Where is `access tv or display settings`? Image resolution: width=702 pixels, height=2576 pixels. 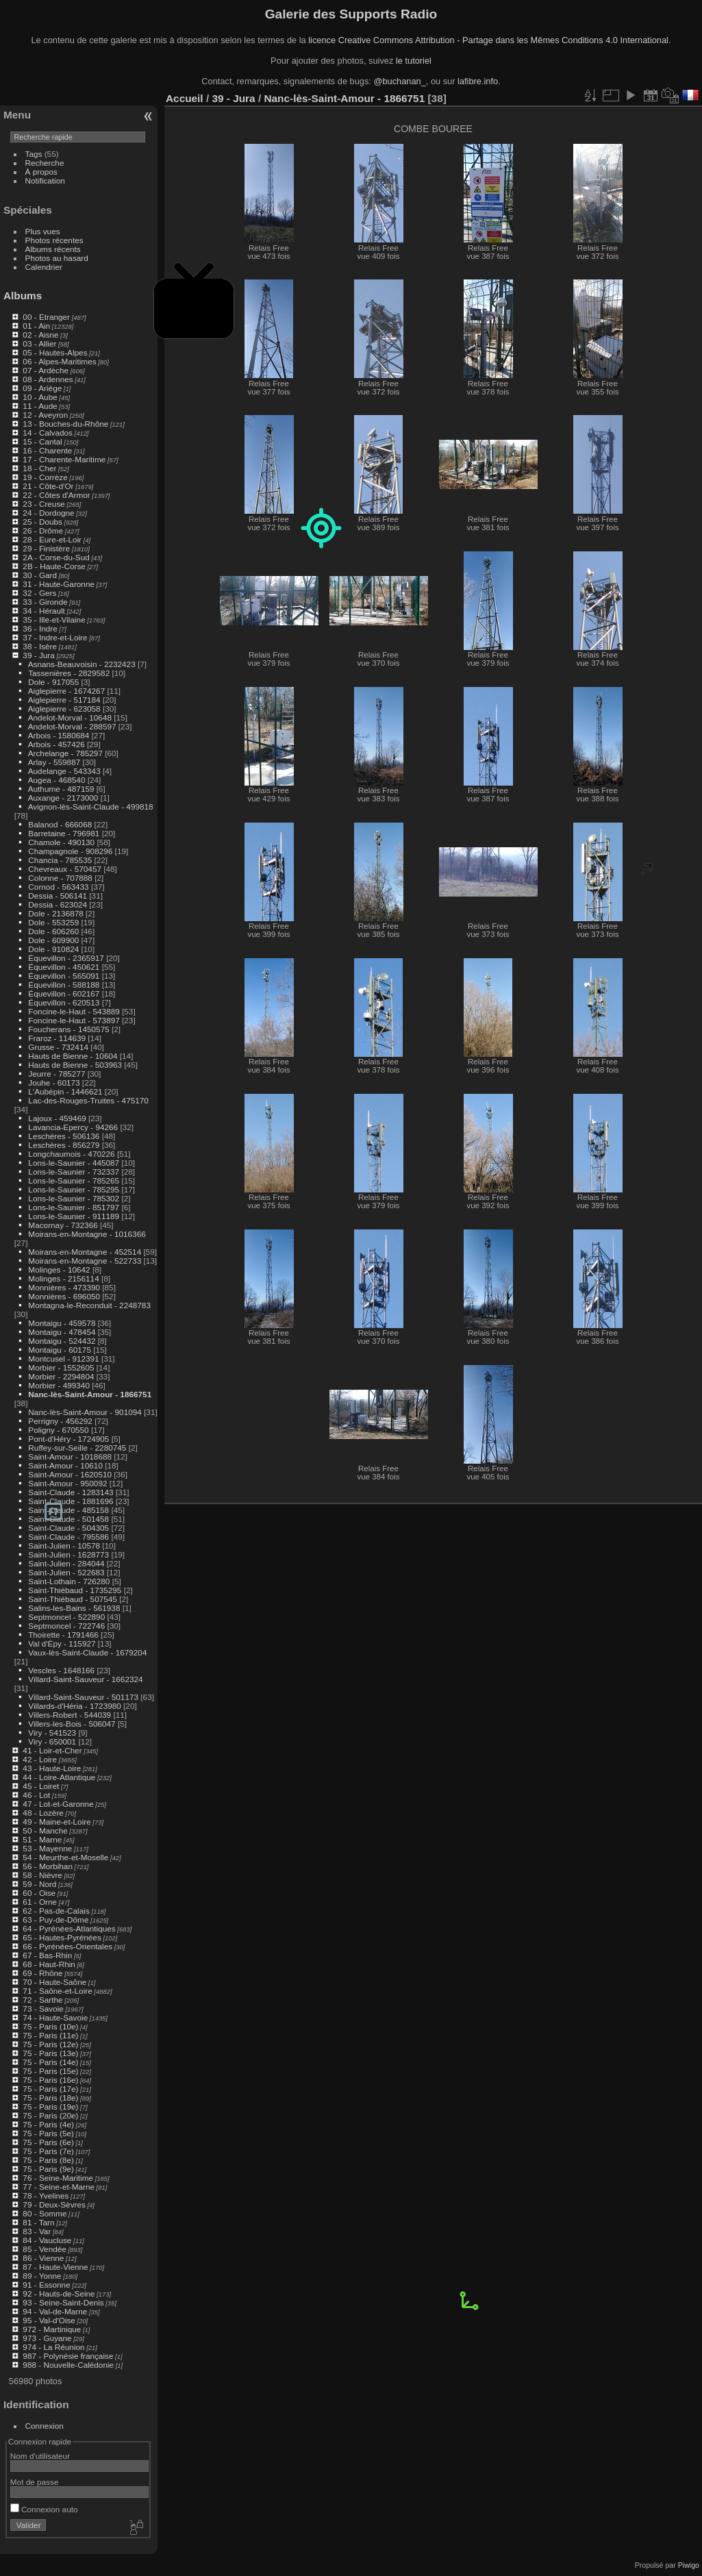 access tv or display settings is located at coordinates (194, 303).